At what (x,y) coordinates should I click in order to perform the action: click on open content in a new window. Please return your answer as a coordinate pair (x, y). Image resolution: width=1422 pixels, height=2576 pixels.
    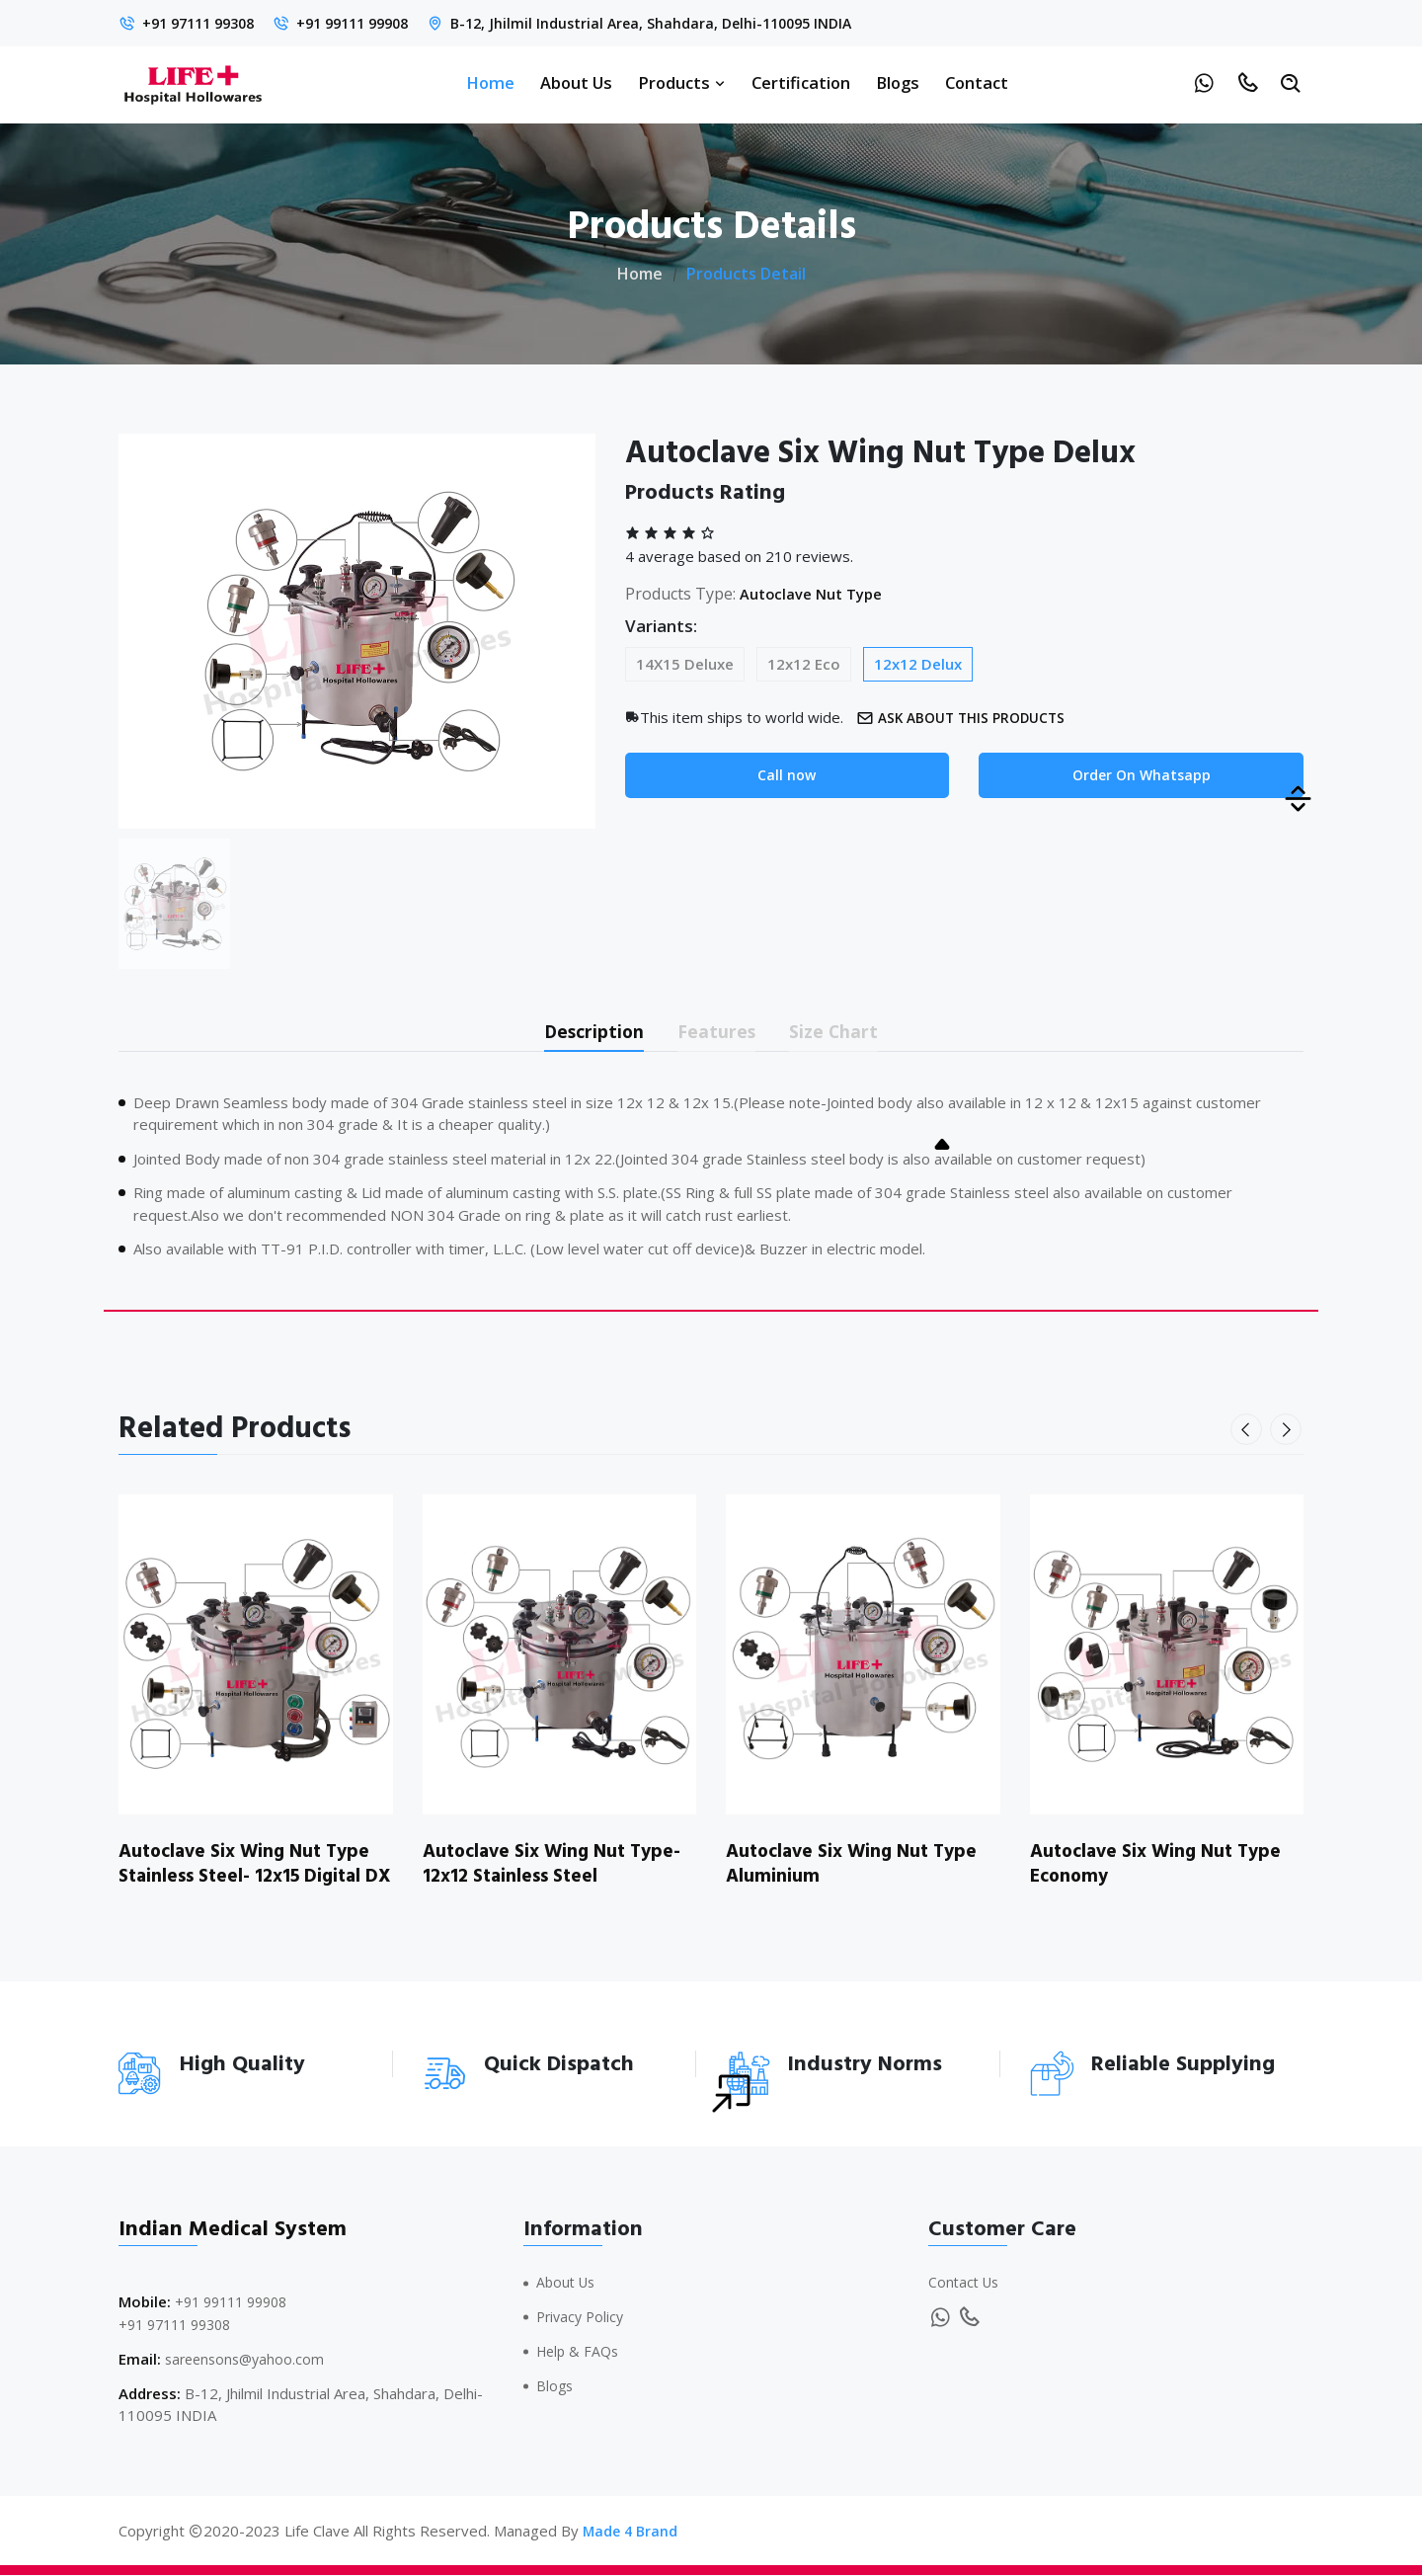
    Looking at the image, I should click on (731, 2093).